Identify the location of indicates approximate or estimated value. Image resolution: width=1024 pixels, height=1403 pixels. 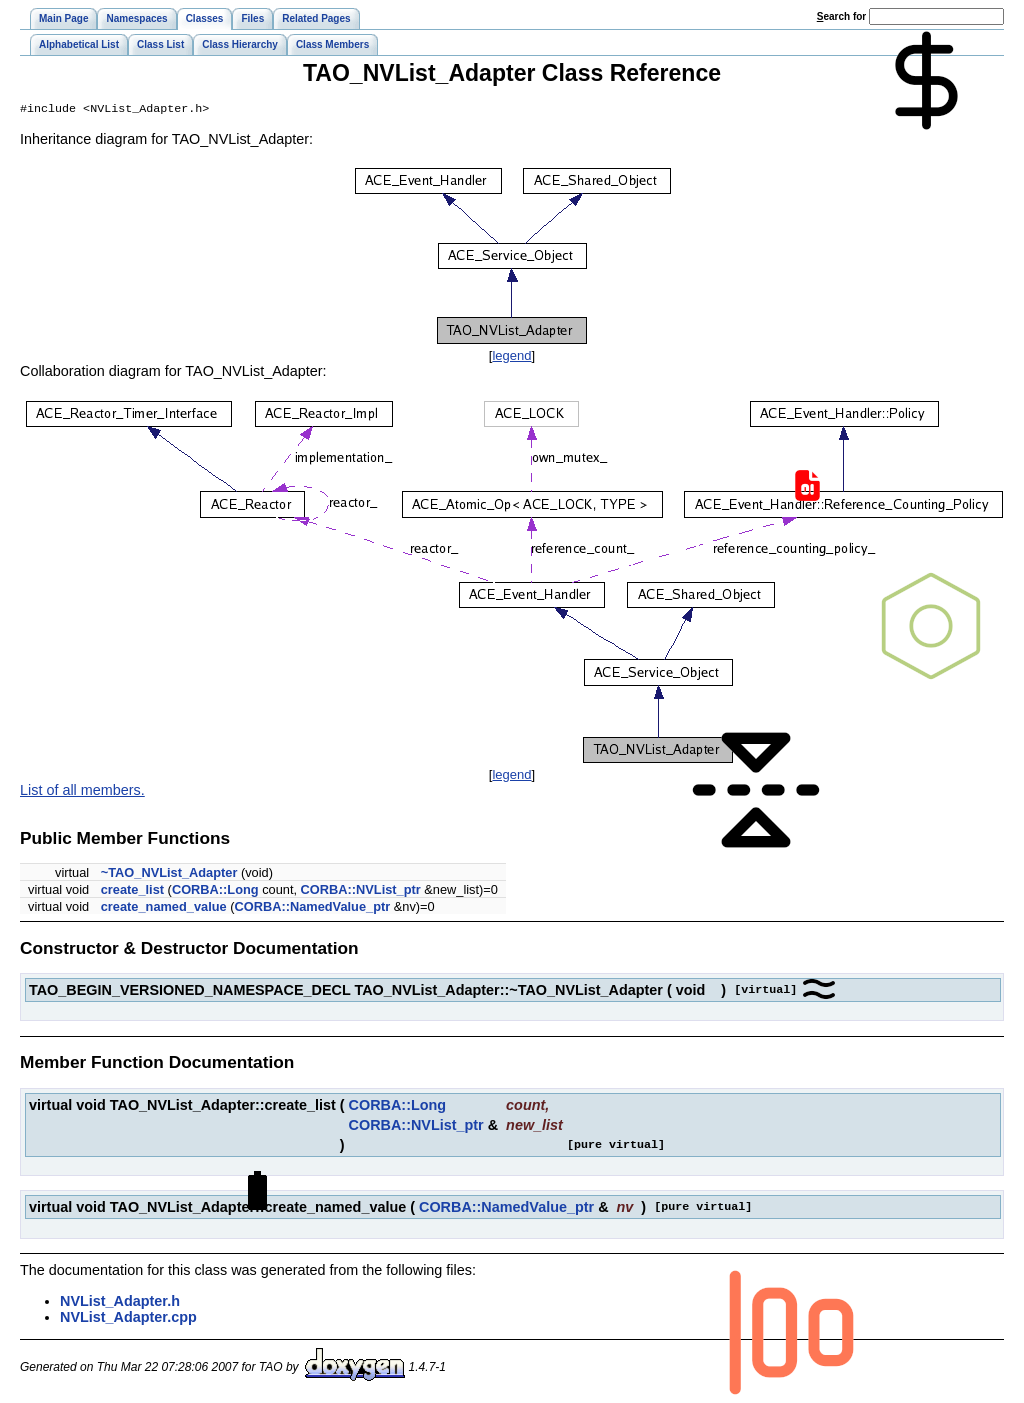
(819, 989).